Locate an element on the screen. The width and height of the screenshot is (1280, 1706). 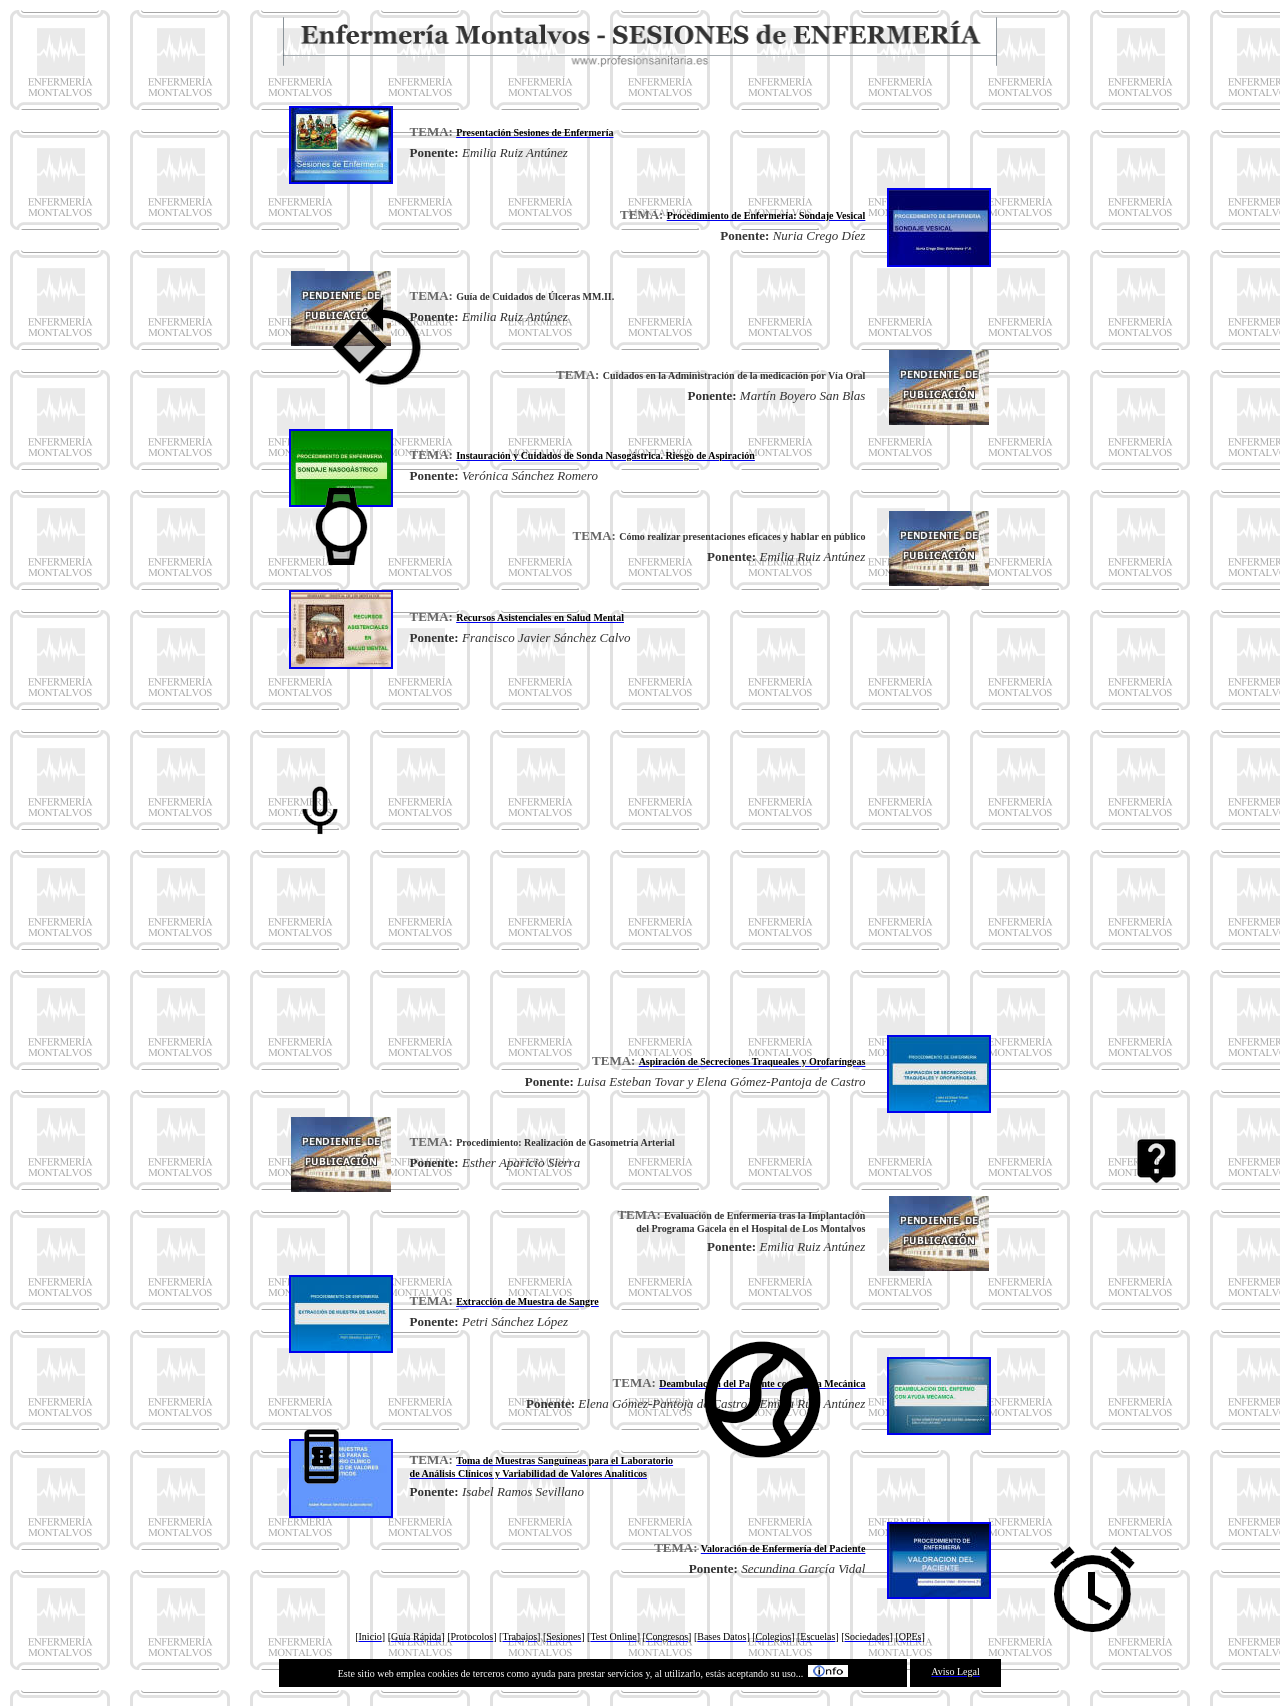
access smartwatch settings or companion app is located at coordinates (341, 526).